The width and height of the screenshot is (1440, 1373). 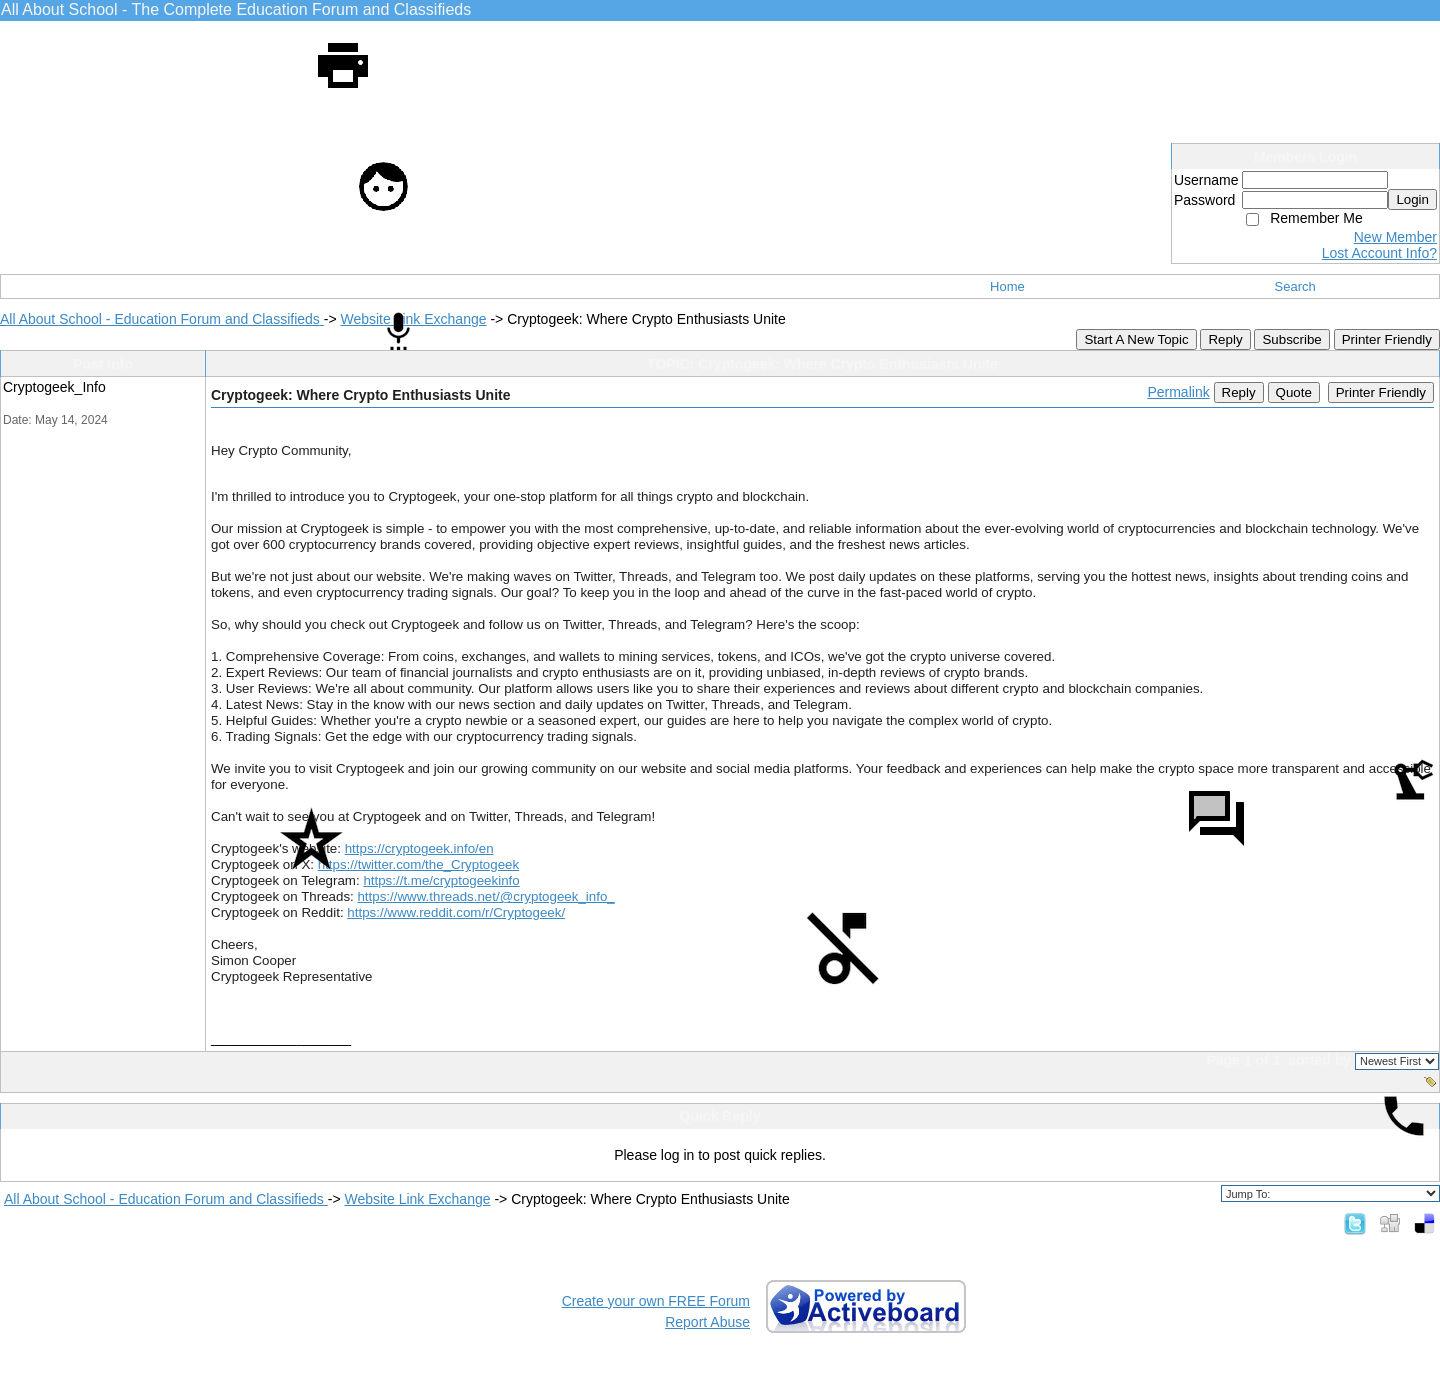 I want to click on mute or disable music playback, so click(x=842, y=948).